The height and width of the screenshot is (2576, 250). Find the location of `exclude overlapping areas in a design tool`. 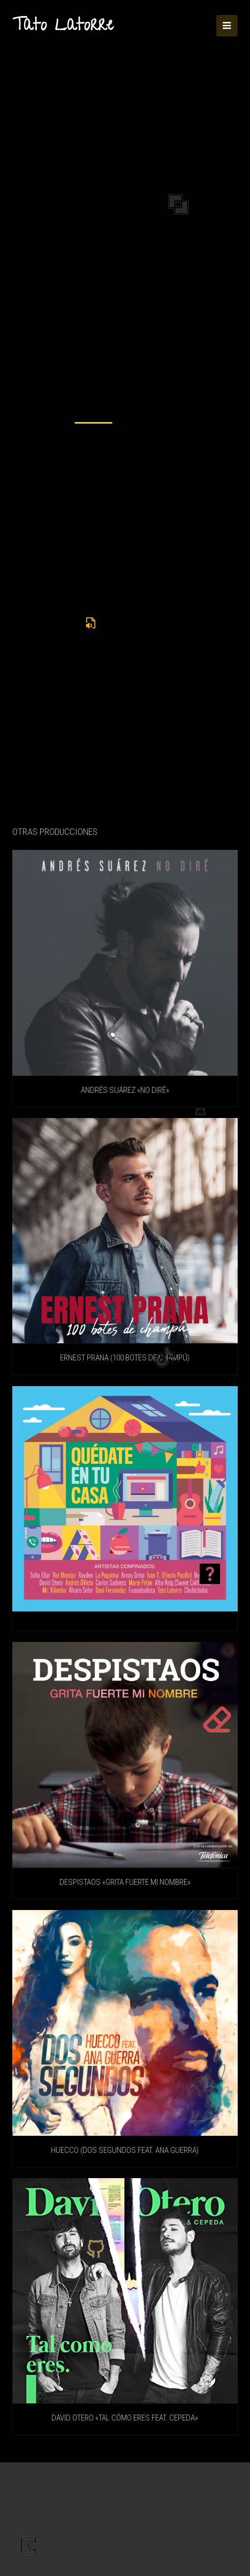

exclude overlapping areas in a design tool is located at coordinates (178, 204).